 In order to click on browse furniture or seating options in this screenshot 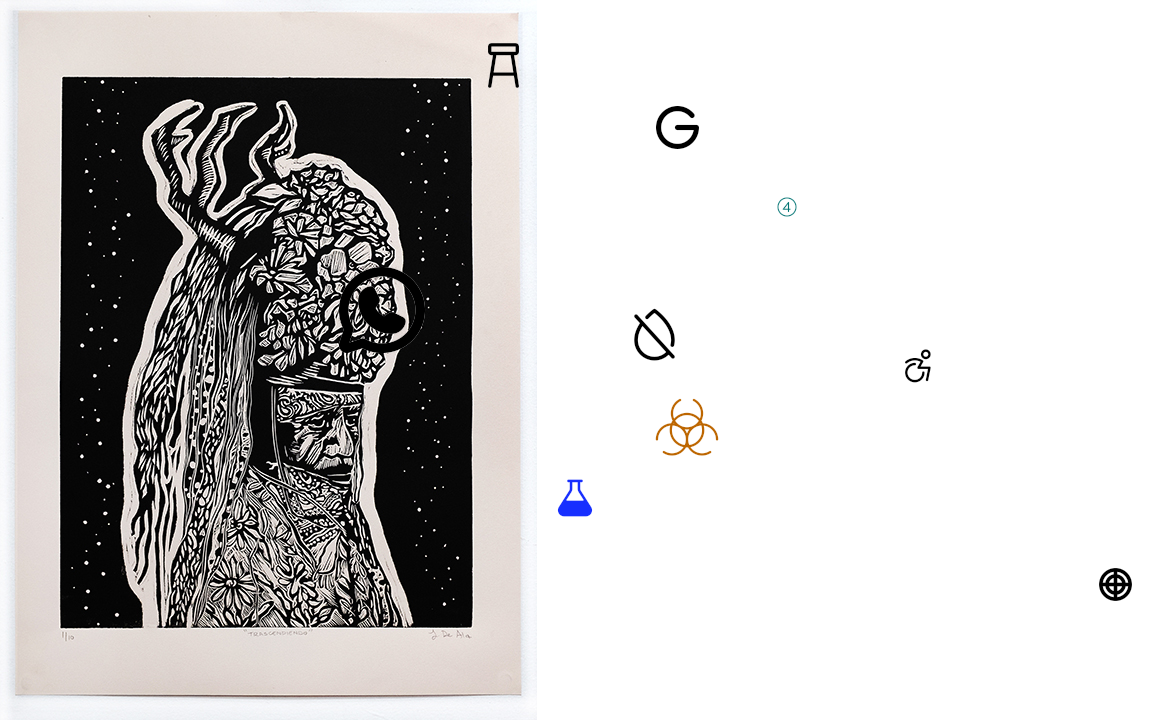, I will do `click(503, 65)`.